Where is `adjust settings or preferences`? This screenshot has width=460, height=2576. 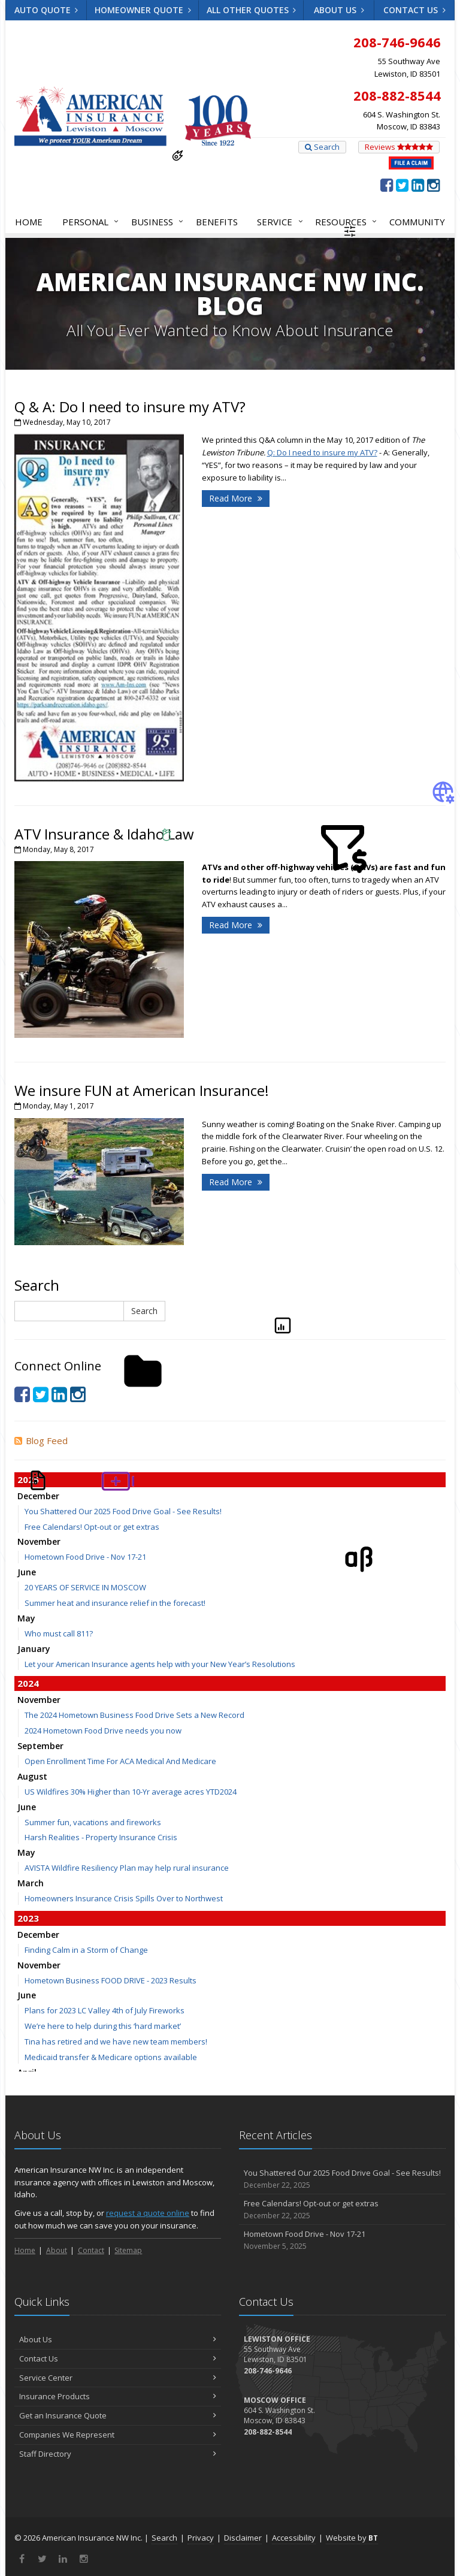 adjust settings or preferences is located at coordinates (350, 231).